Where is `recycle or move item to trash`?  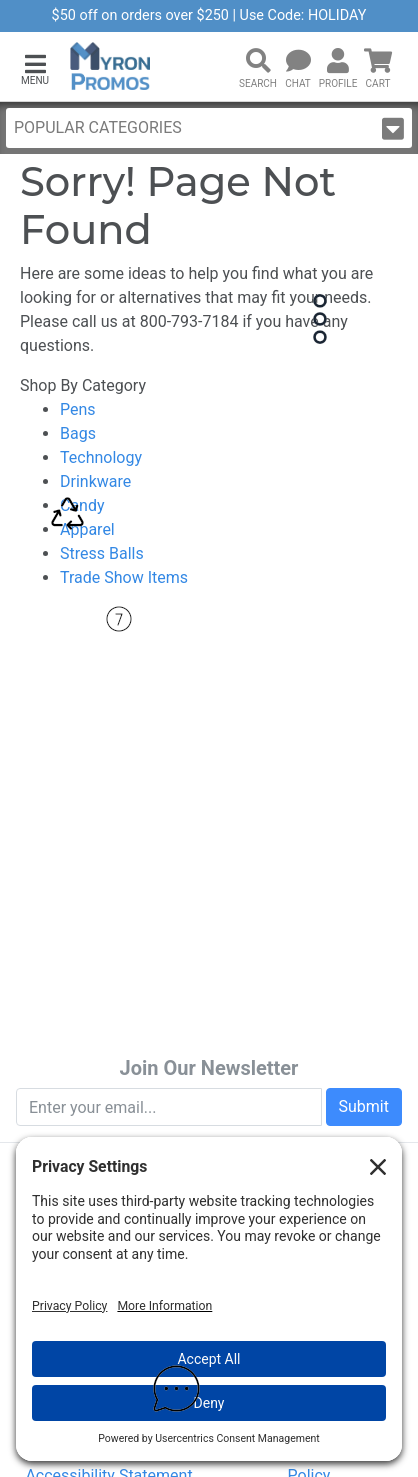 recycle or move item to trash is located at coordinates (67, 513).